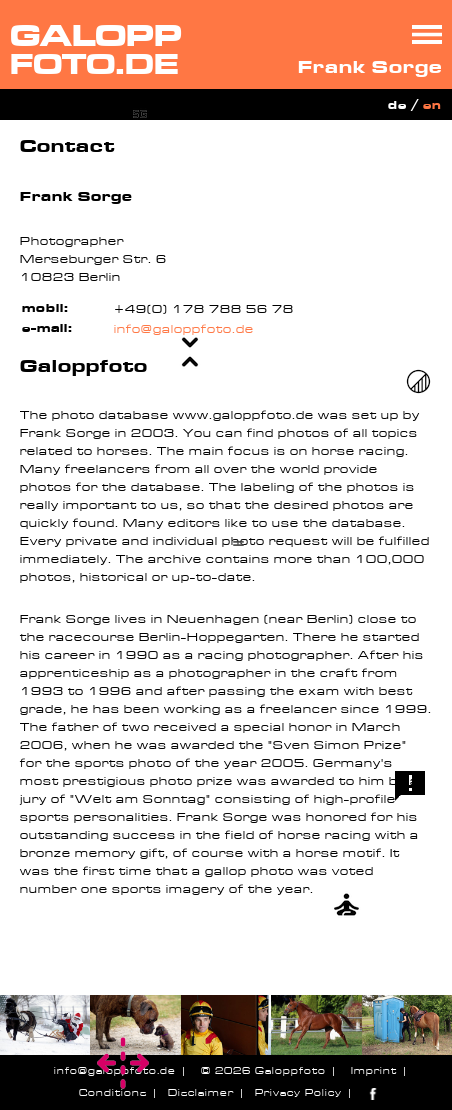 The image size is (452, 1110). I want to click on indicates 5G network connectivity, so click(140, 114).